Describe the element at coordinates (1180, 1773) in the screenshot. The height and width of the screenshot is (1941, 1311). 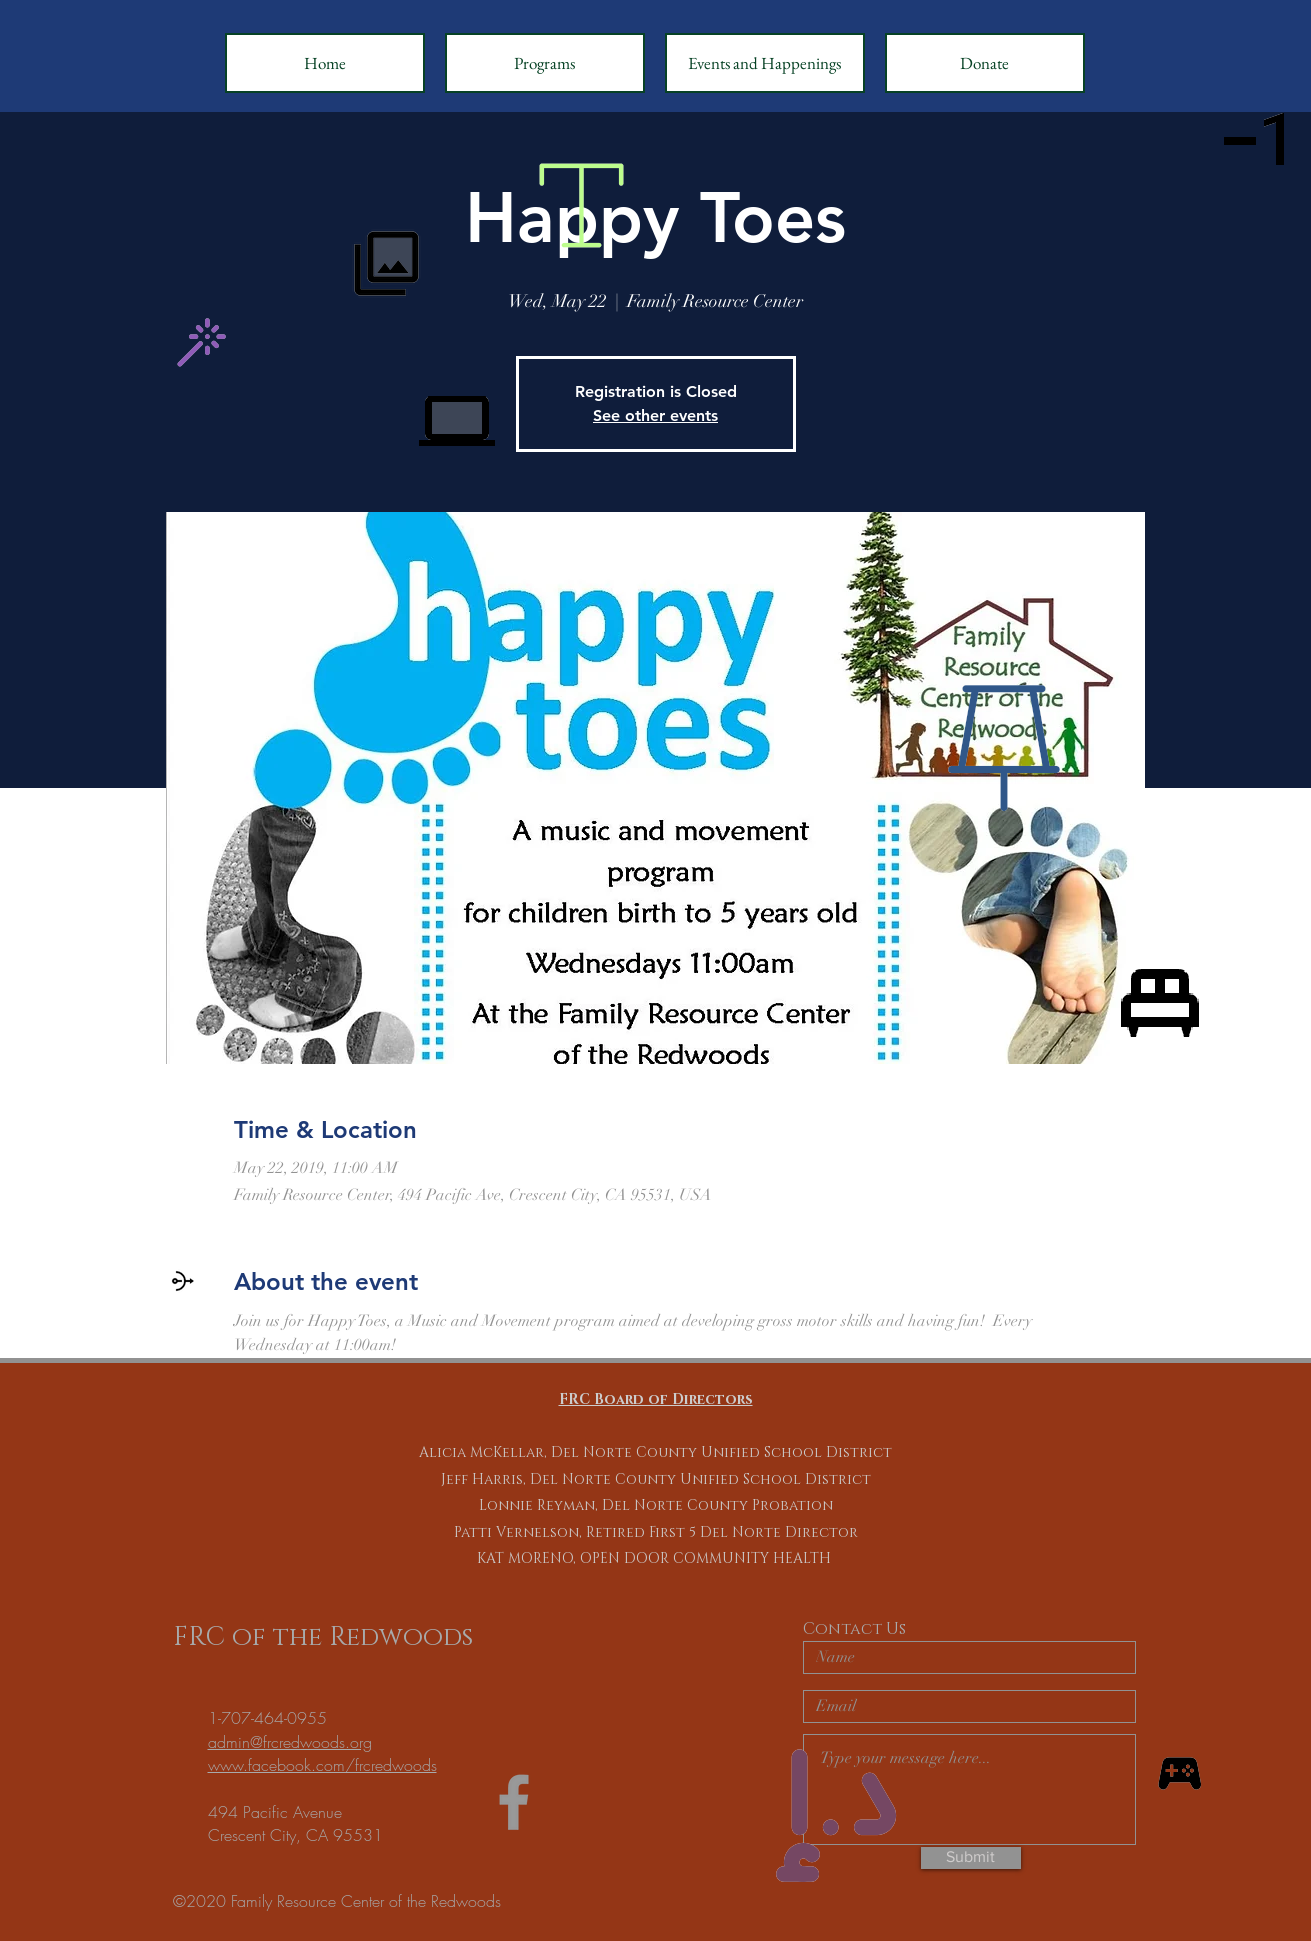
I see `access gaming features or games library` at that location.